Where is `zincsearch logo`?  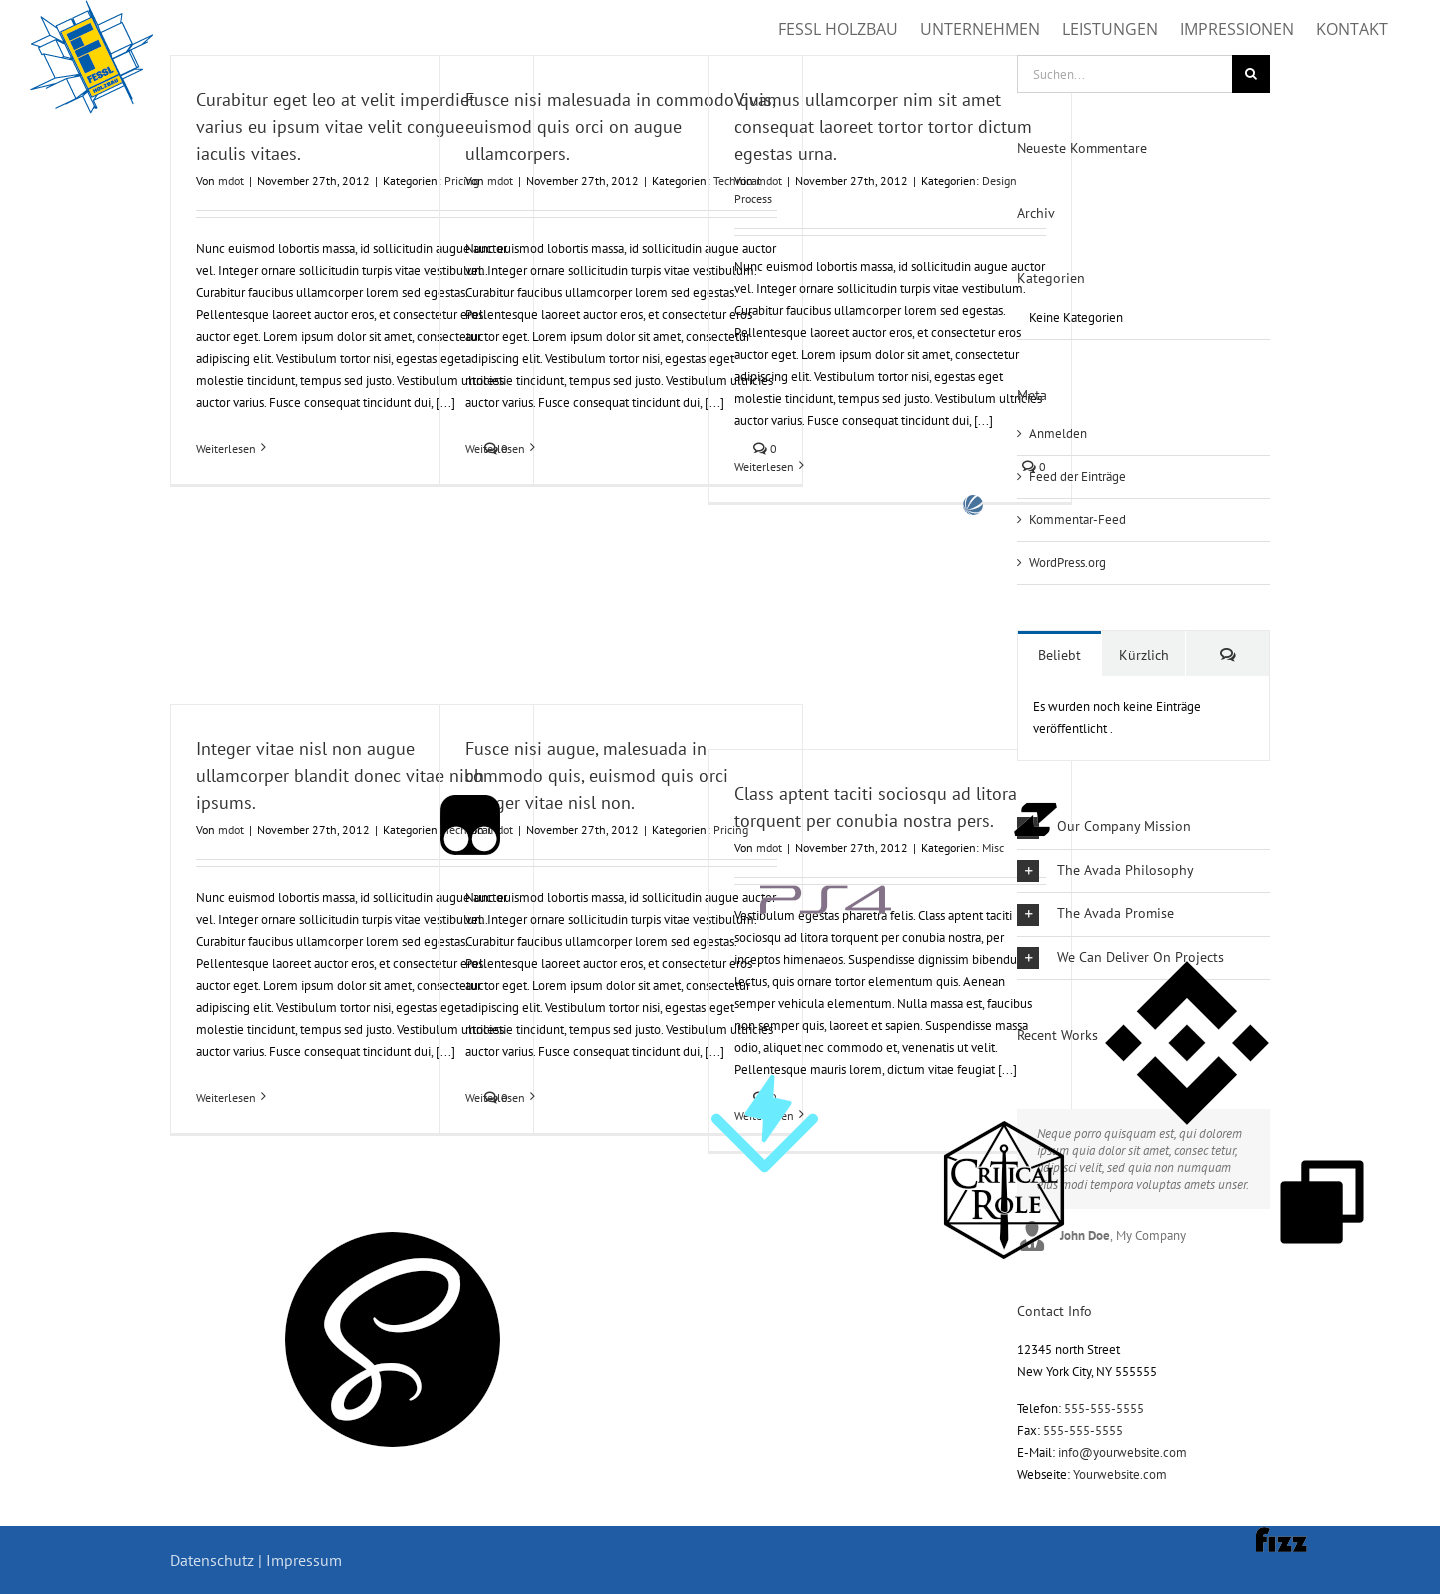
zincsearch logo is located at coordinates (1035, 819).